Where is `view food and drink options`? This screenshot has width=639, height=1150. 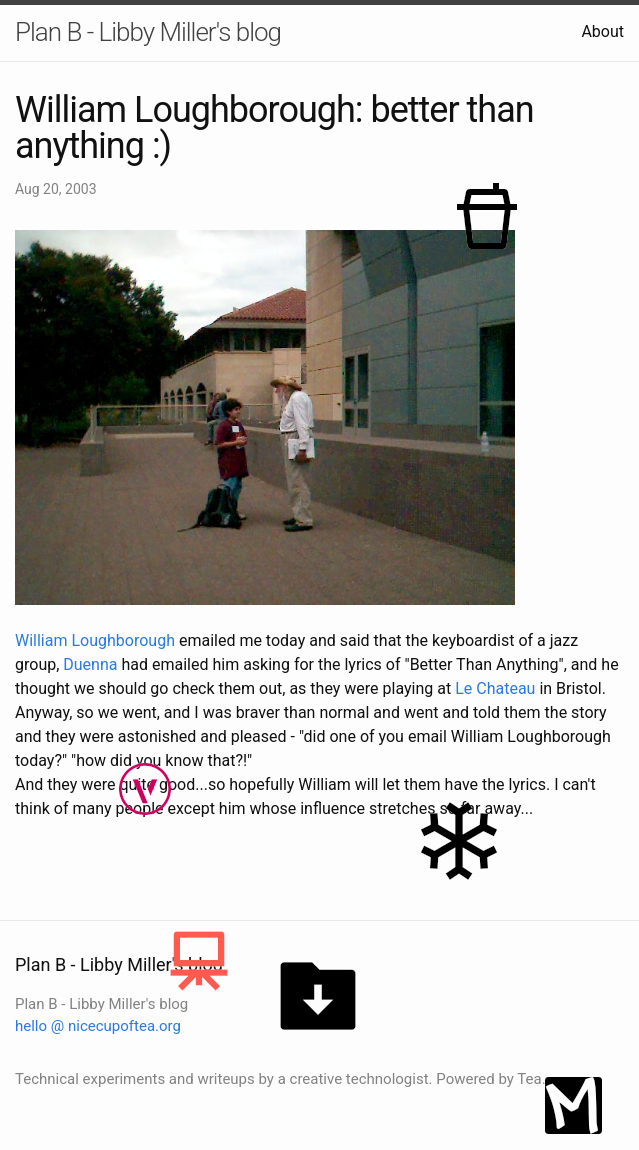
view food and drink options is located at coordinates (487, 219).